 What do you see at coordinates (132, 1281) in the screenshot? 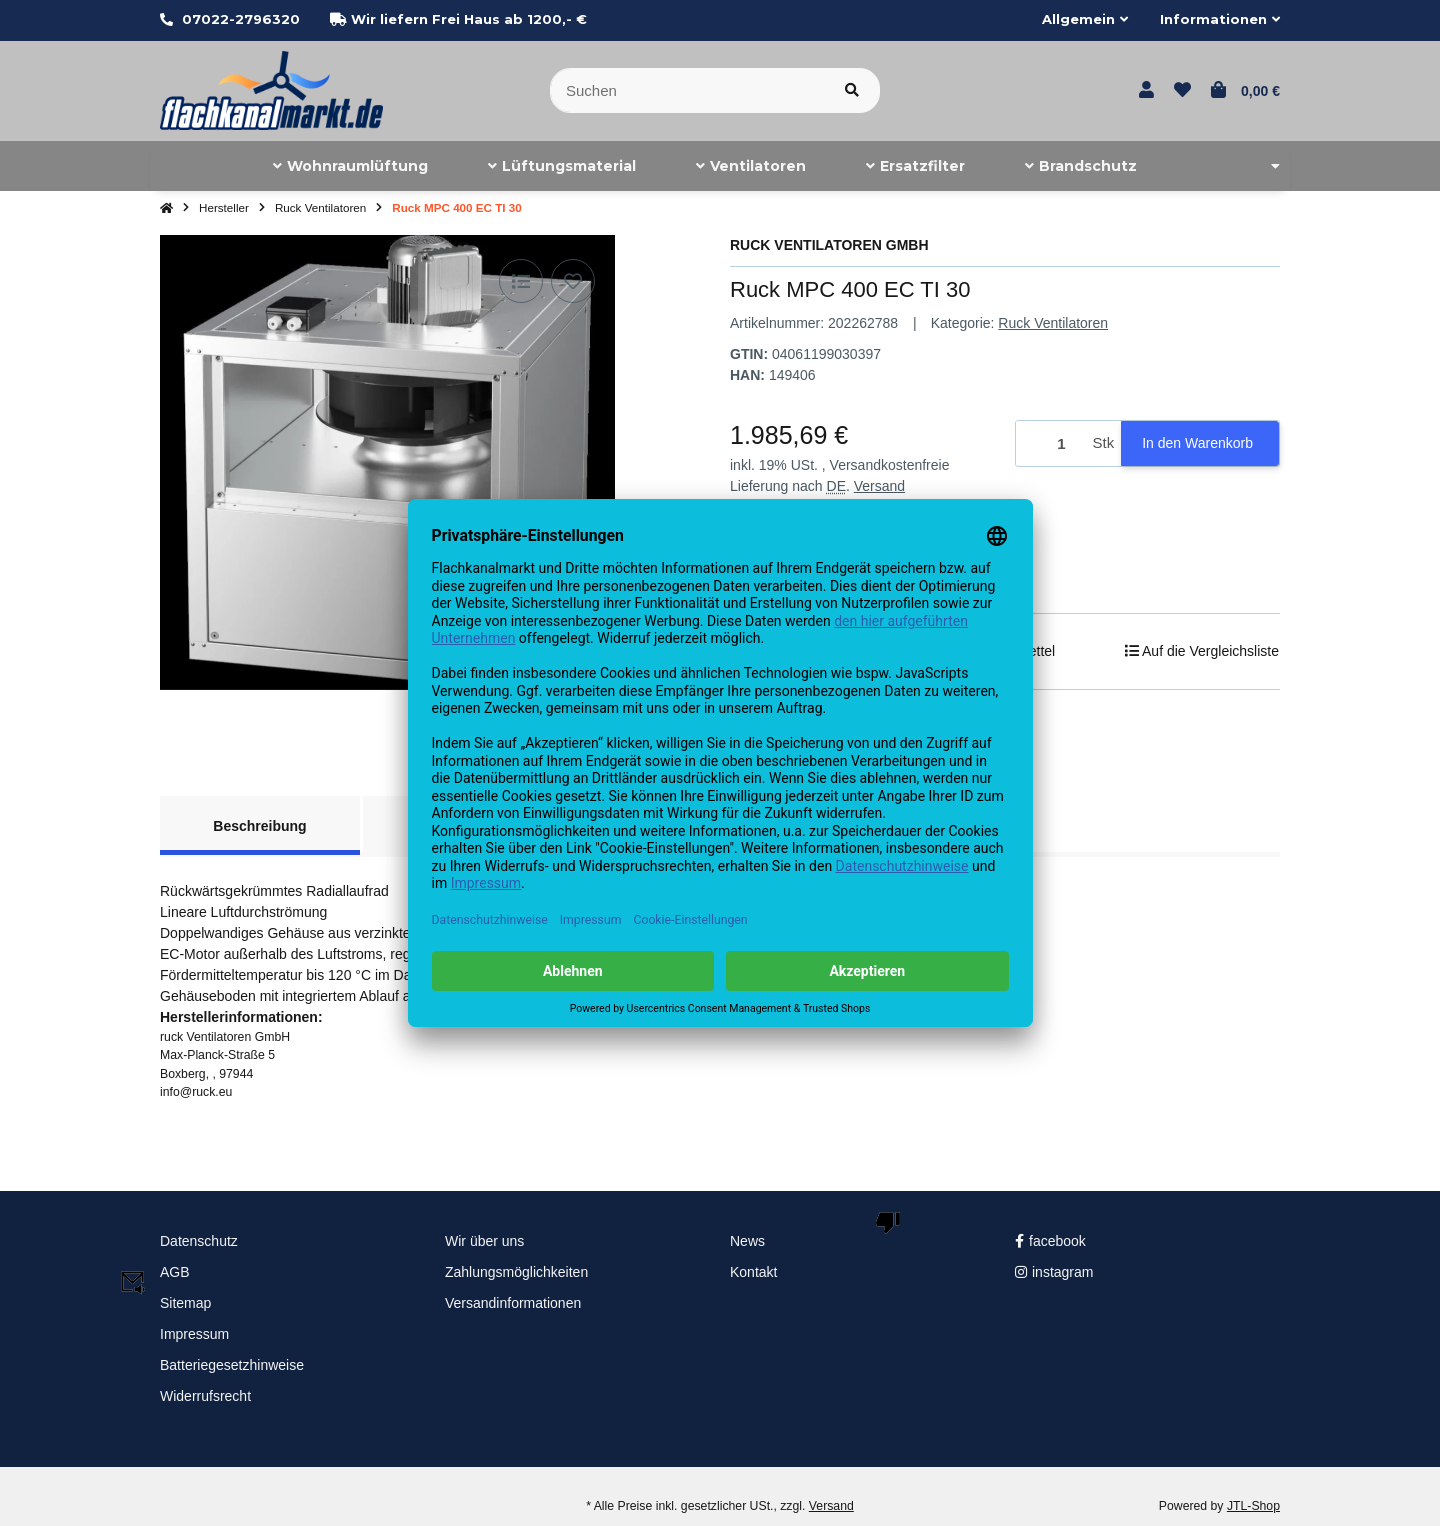
I see `manage email notification sounds` at bounding box center [132, 1281].